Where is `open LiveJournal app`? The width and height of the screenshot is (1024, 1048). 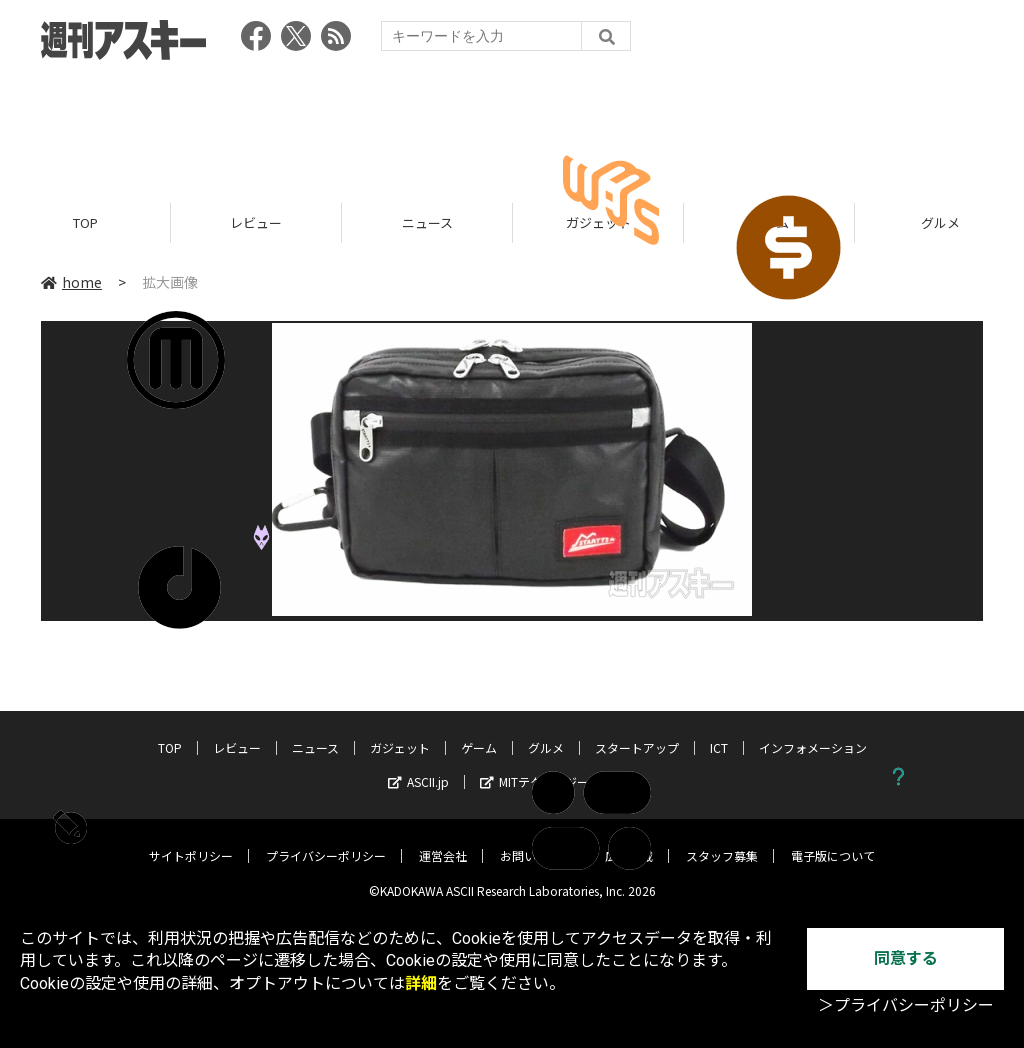 open LiveJournal app is located at coordinates (70, 827).